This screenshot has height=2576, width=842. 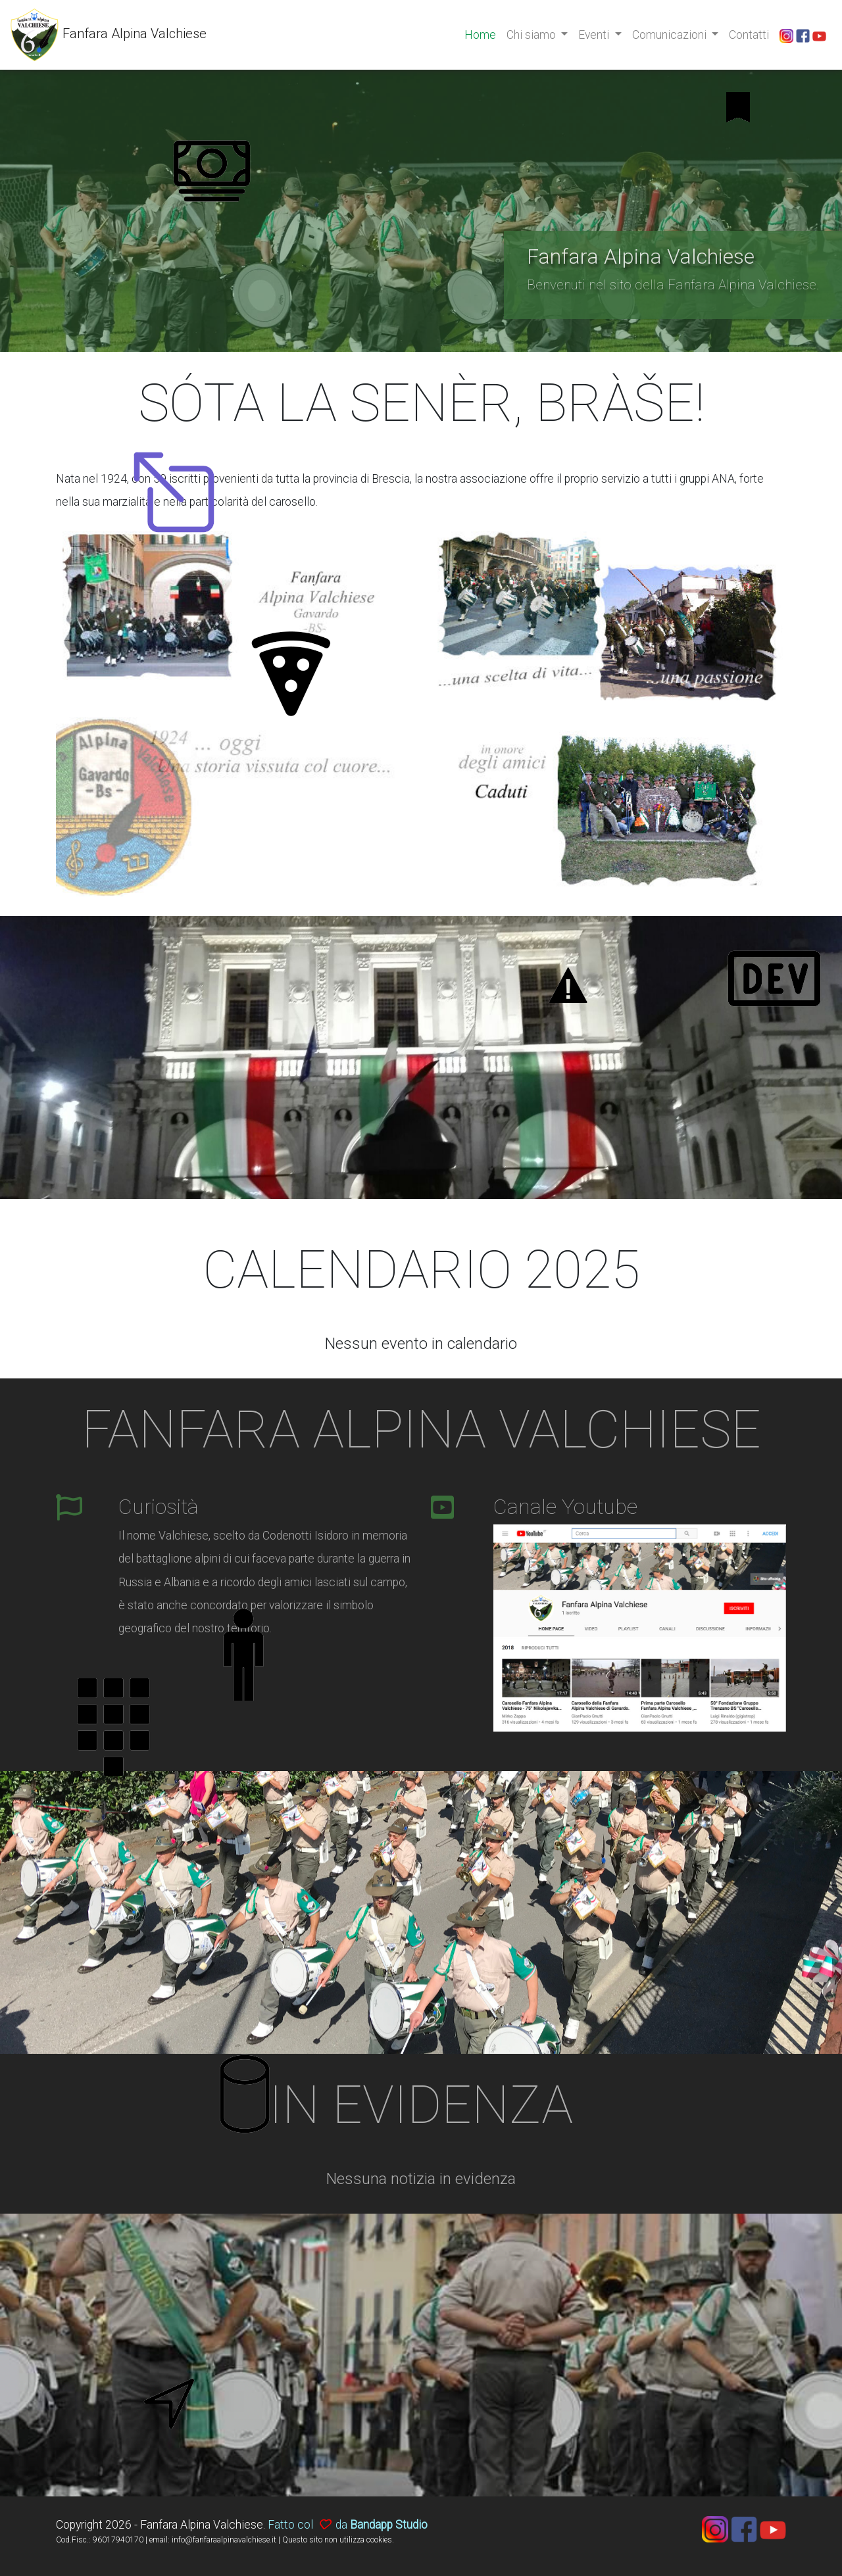 What do you see at coordinates (291, 673) in the screenshot?
I see `browse food delivery options` at bounding box center [291, 673].